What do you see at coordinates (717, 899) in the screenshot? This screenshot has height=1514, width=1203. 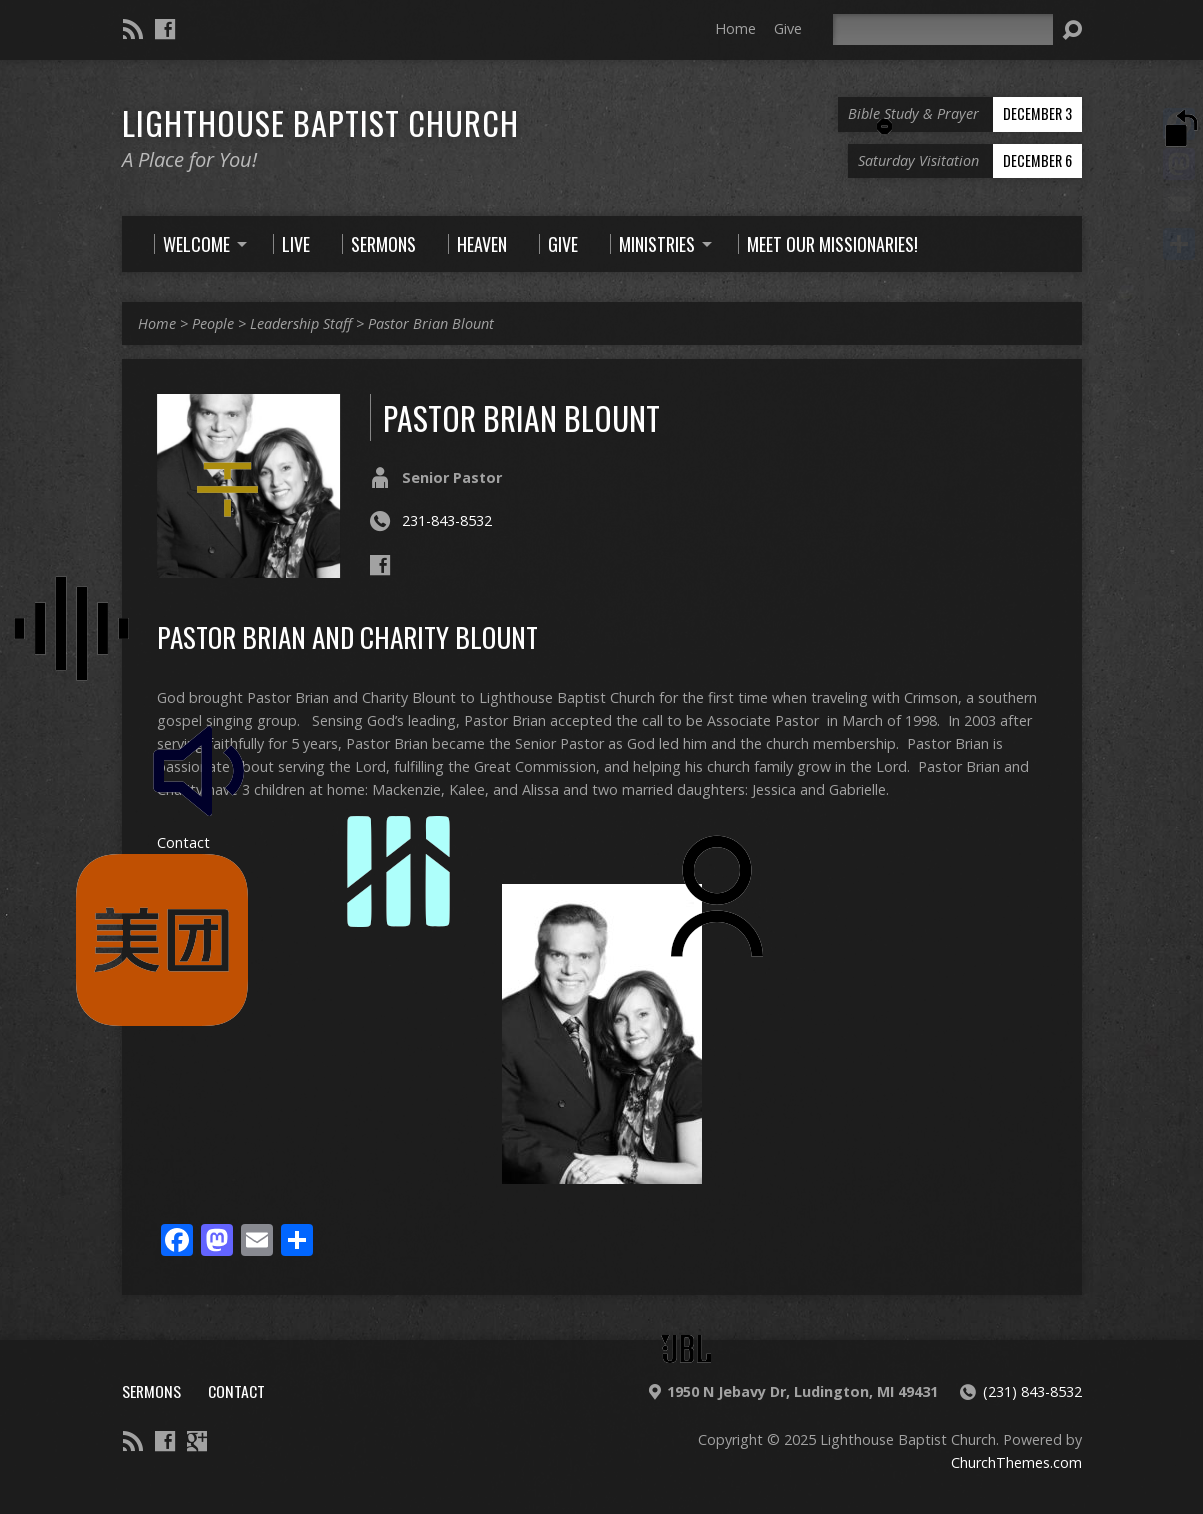 I see `view your profile` at bounding box center [717, 899].